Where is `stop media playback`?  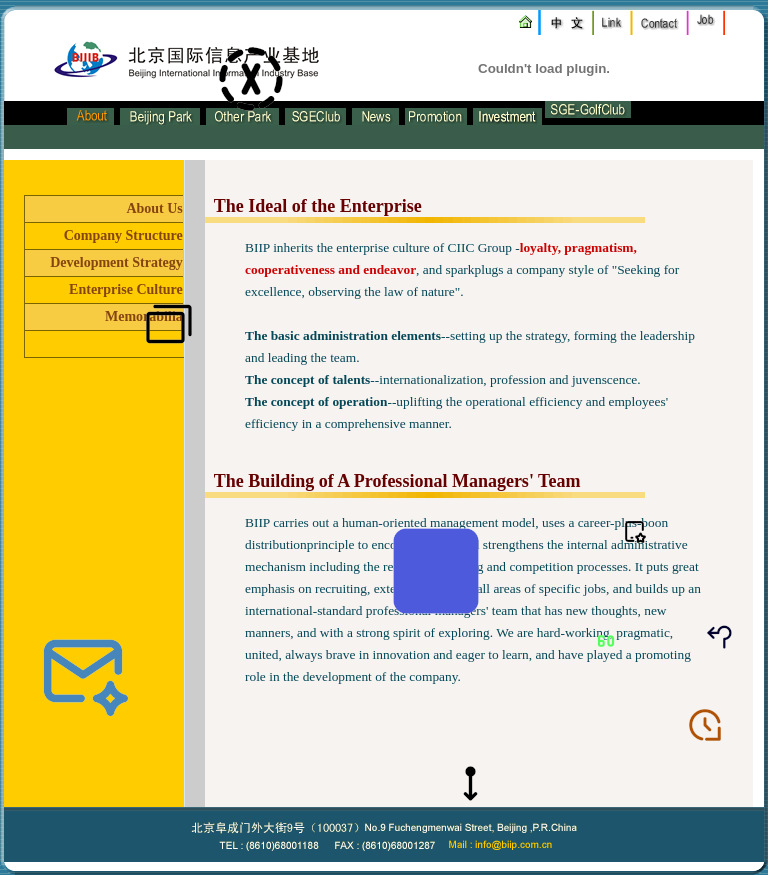
stop media playback is located at coordinates (436, 571).